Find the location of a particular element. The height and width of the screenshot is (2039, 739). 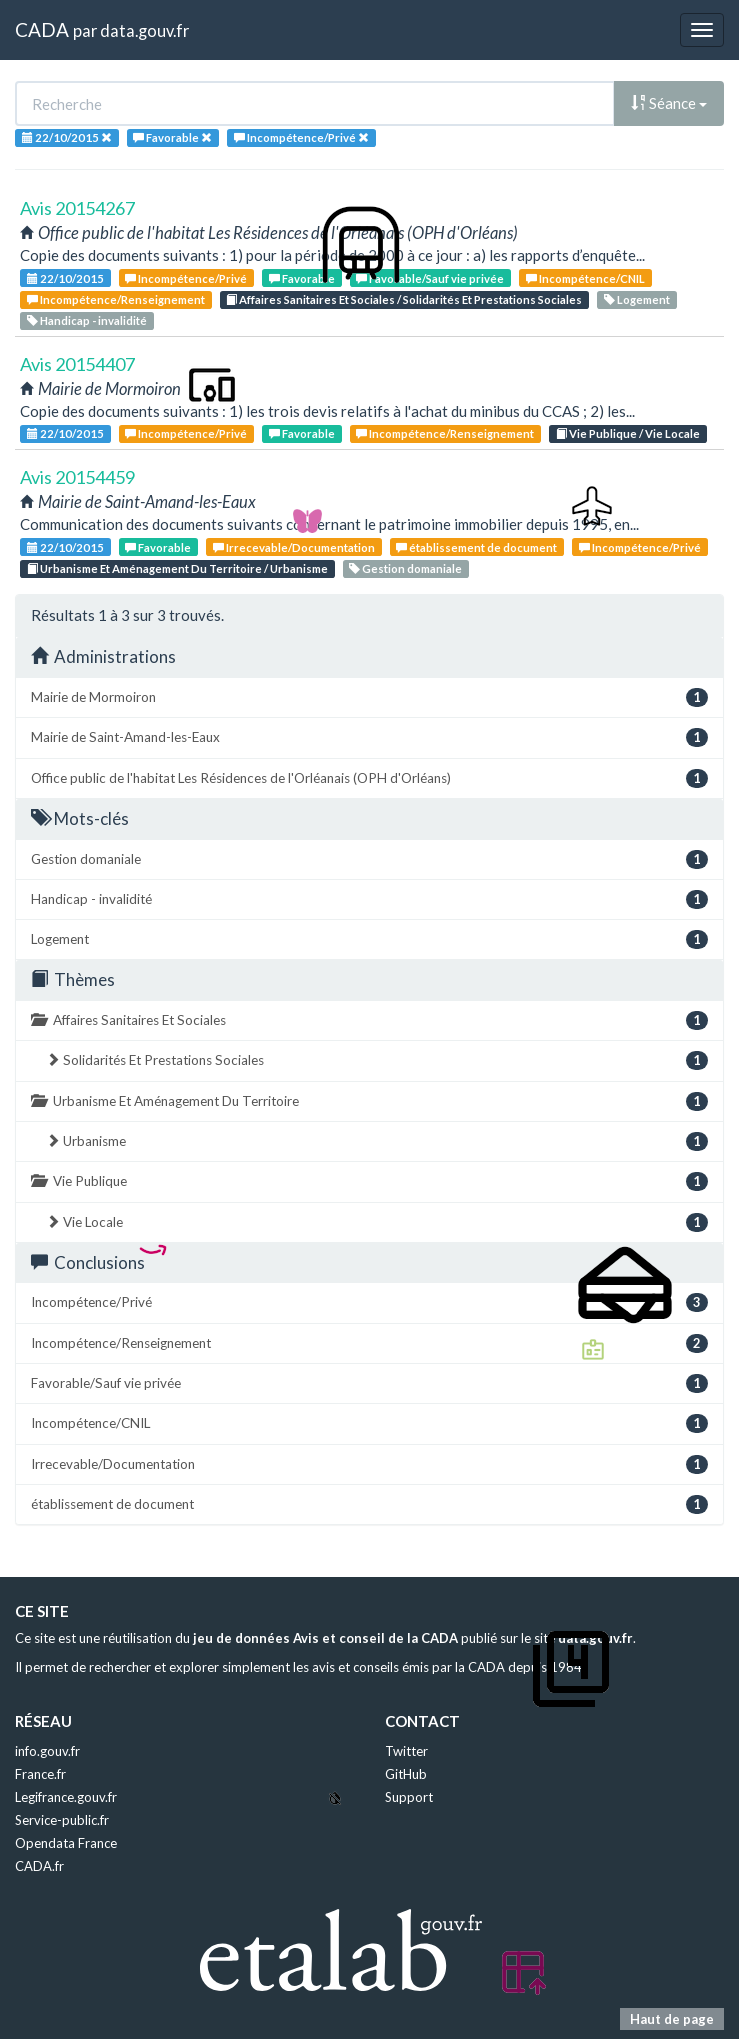

visit amazon website or app is located at coordinates (153, 1250).